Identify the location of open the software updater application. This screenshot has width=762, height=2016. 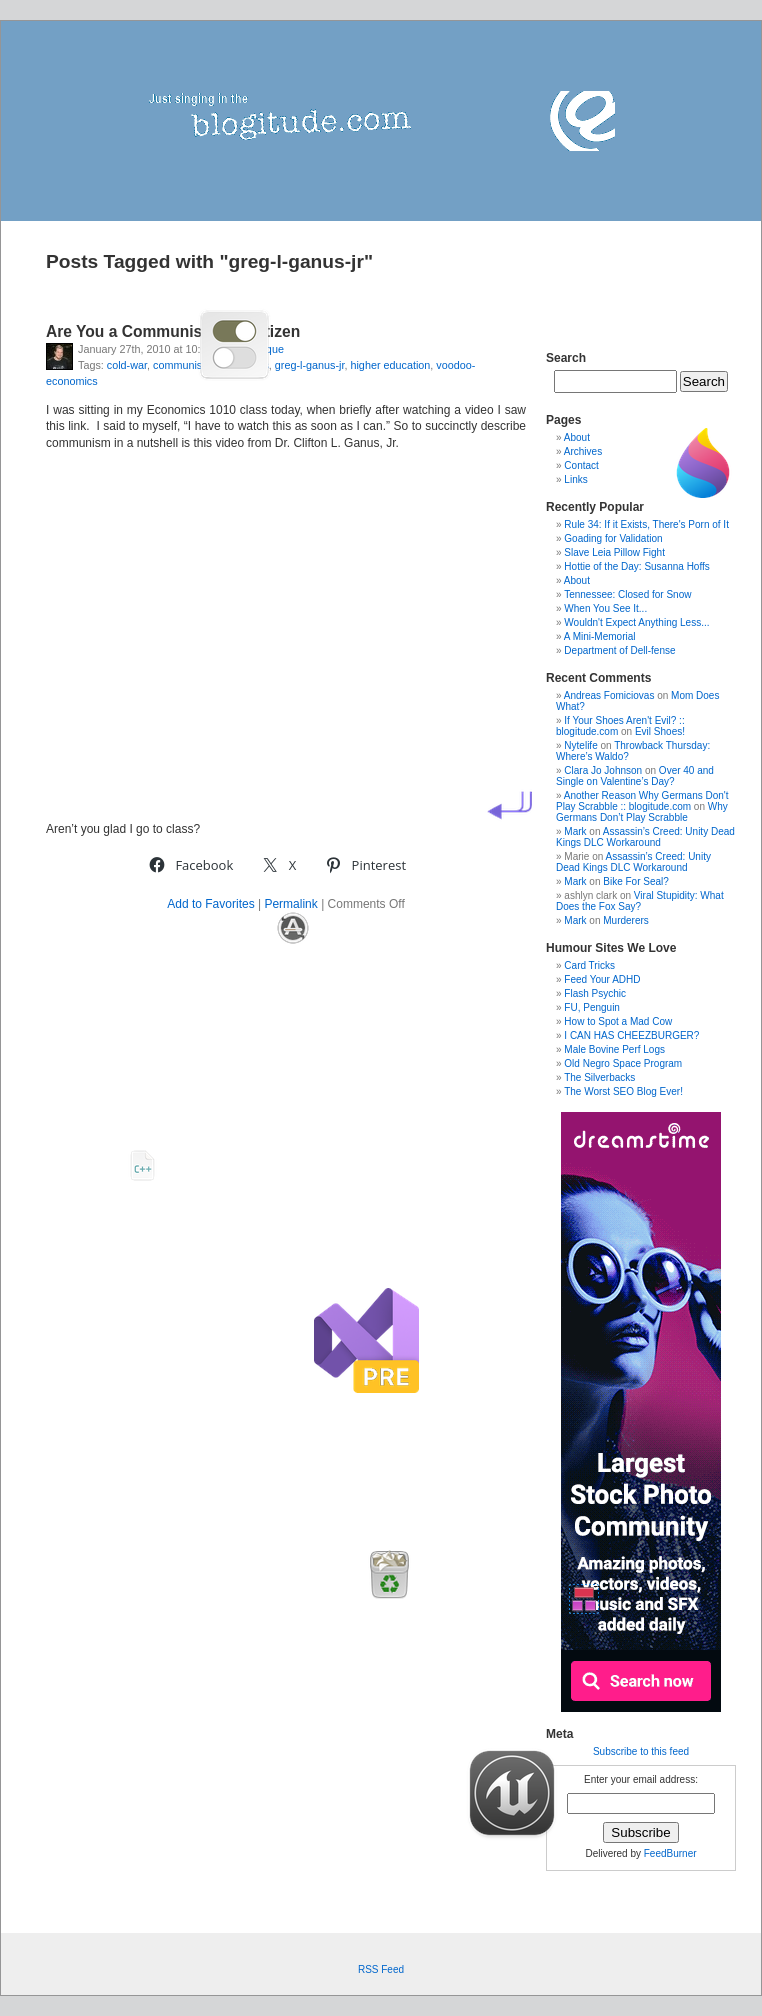
(293, 928).